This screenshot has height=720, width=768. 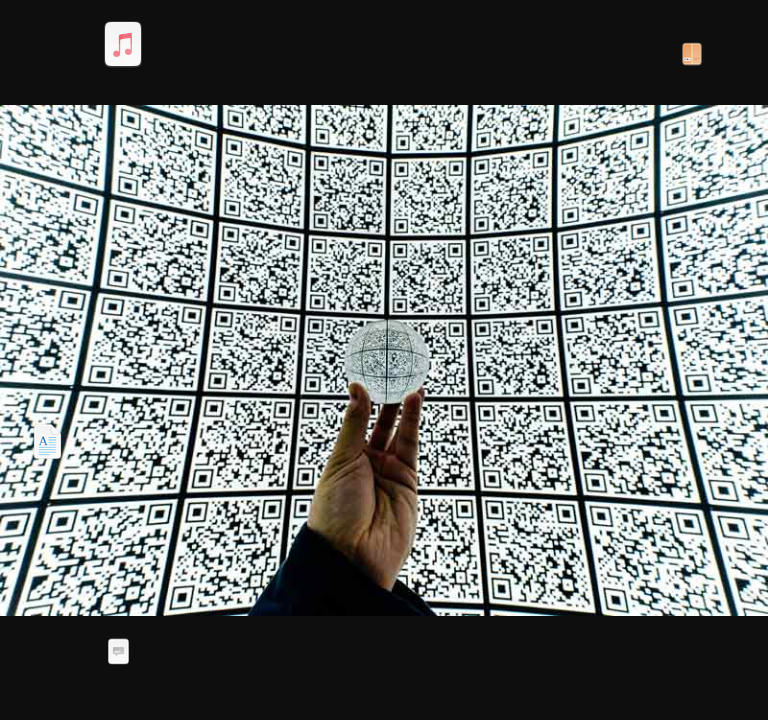 What do you see at coordinates (118, 651) in the screenshot?
I see `a microdvd subtitle file` at bounding box center [118, 651].